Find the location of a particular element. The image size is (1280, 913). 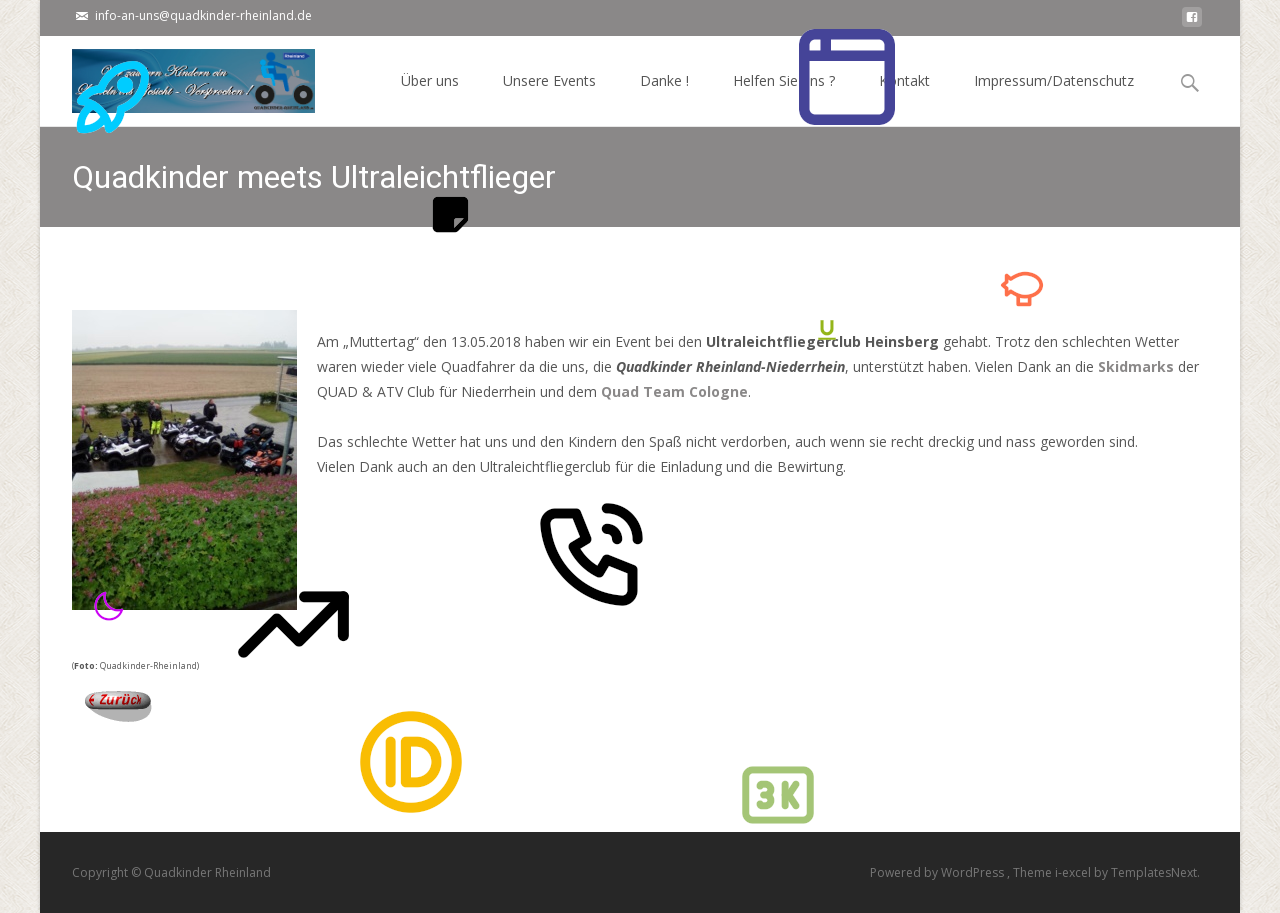

toggle dark mode or night theme is located at coordinates (108, 607).